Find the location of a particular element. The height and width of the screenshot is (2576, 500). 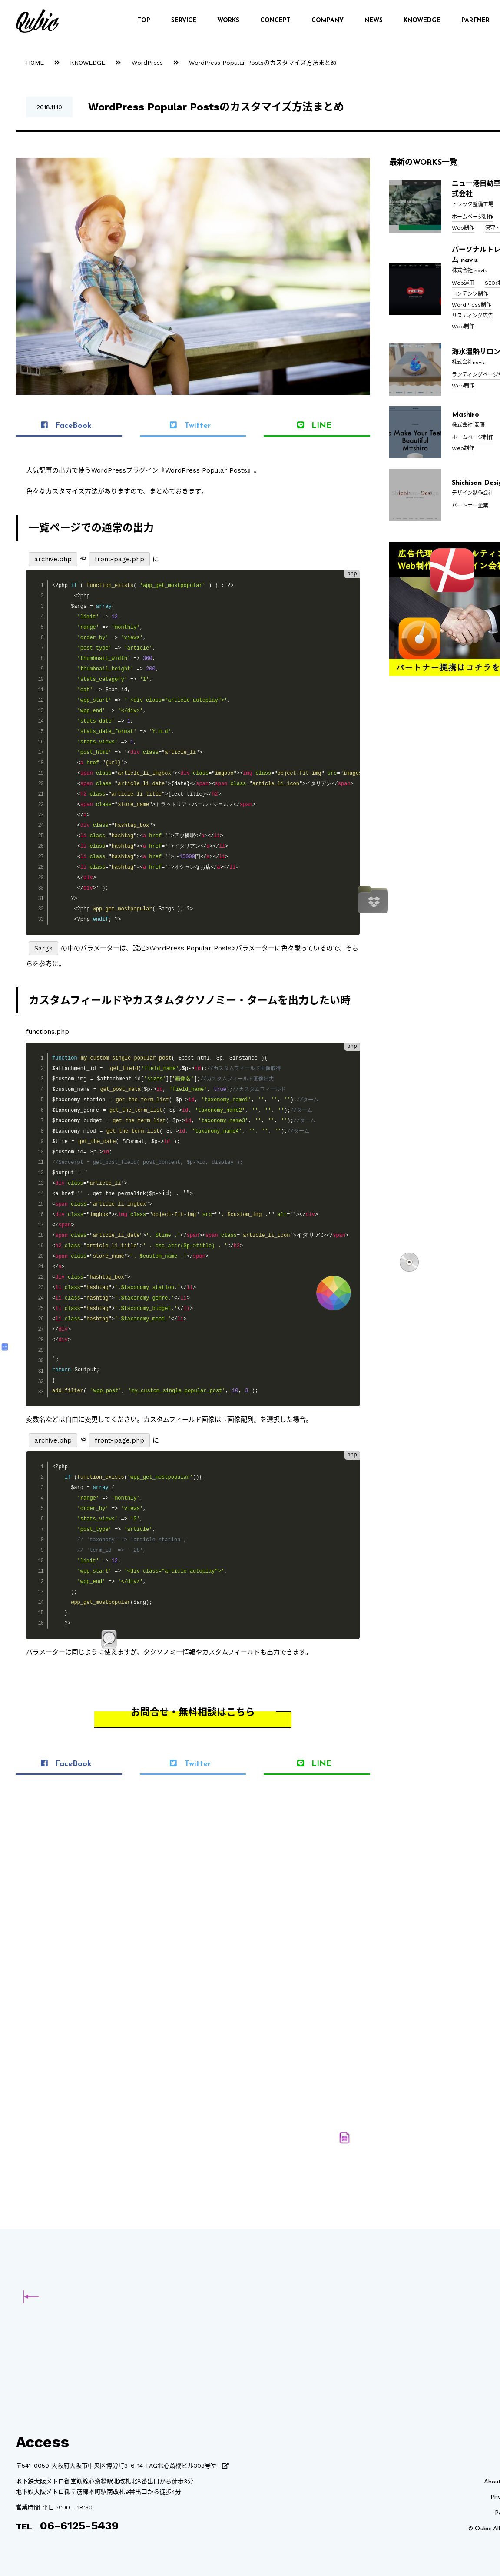

open color picker or palette settings is located at coordinates (334, 1293).